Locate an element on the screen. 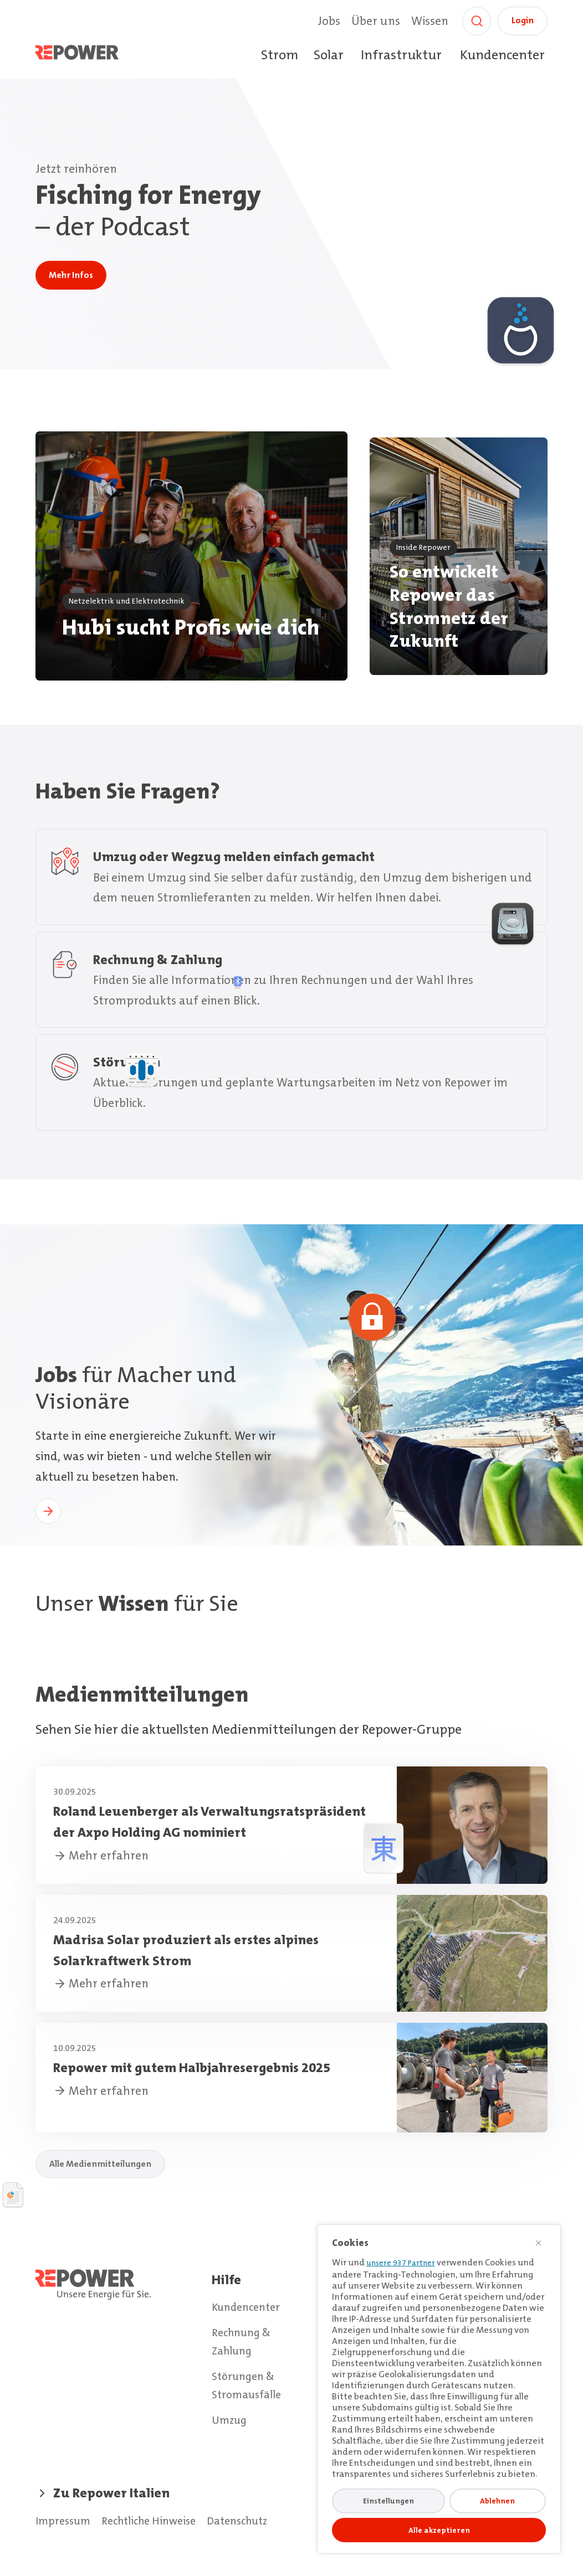 The image size is (583, 2576). open speech note app for voice transcription is located at coordinates (142, 1070).